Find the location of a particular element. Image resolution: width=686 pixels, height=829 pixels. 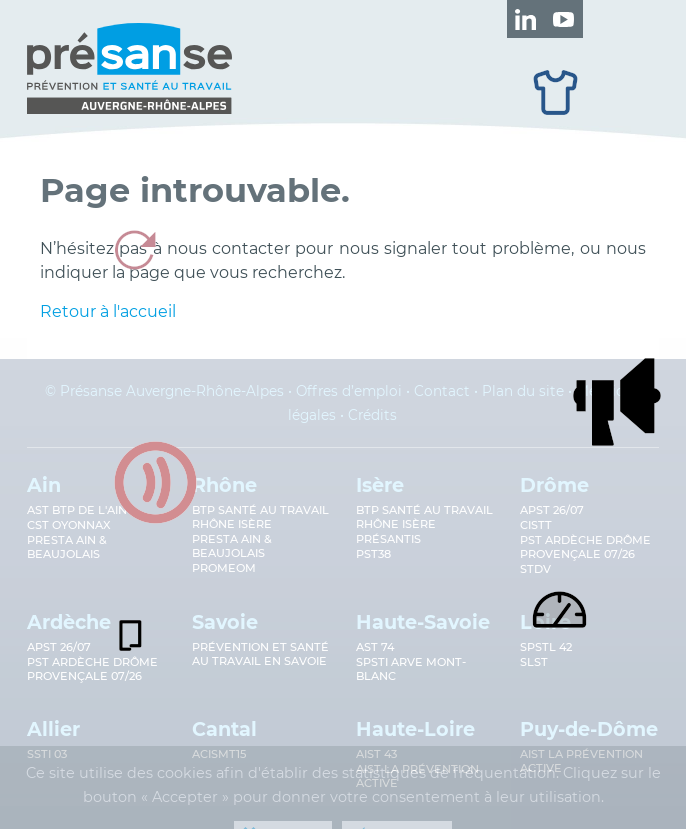

pagekit CMS brand logo is located at coordinates (129, 635).